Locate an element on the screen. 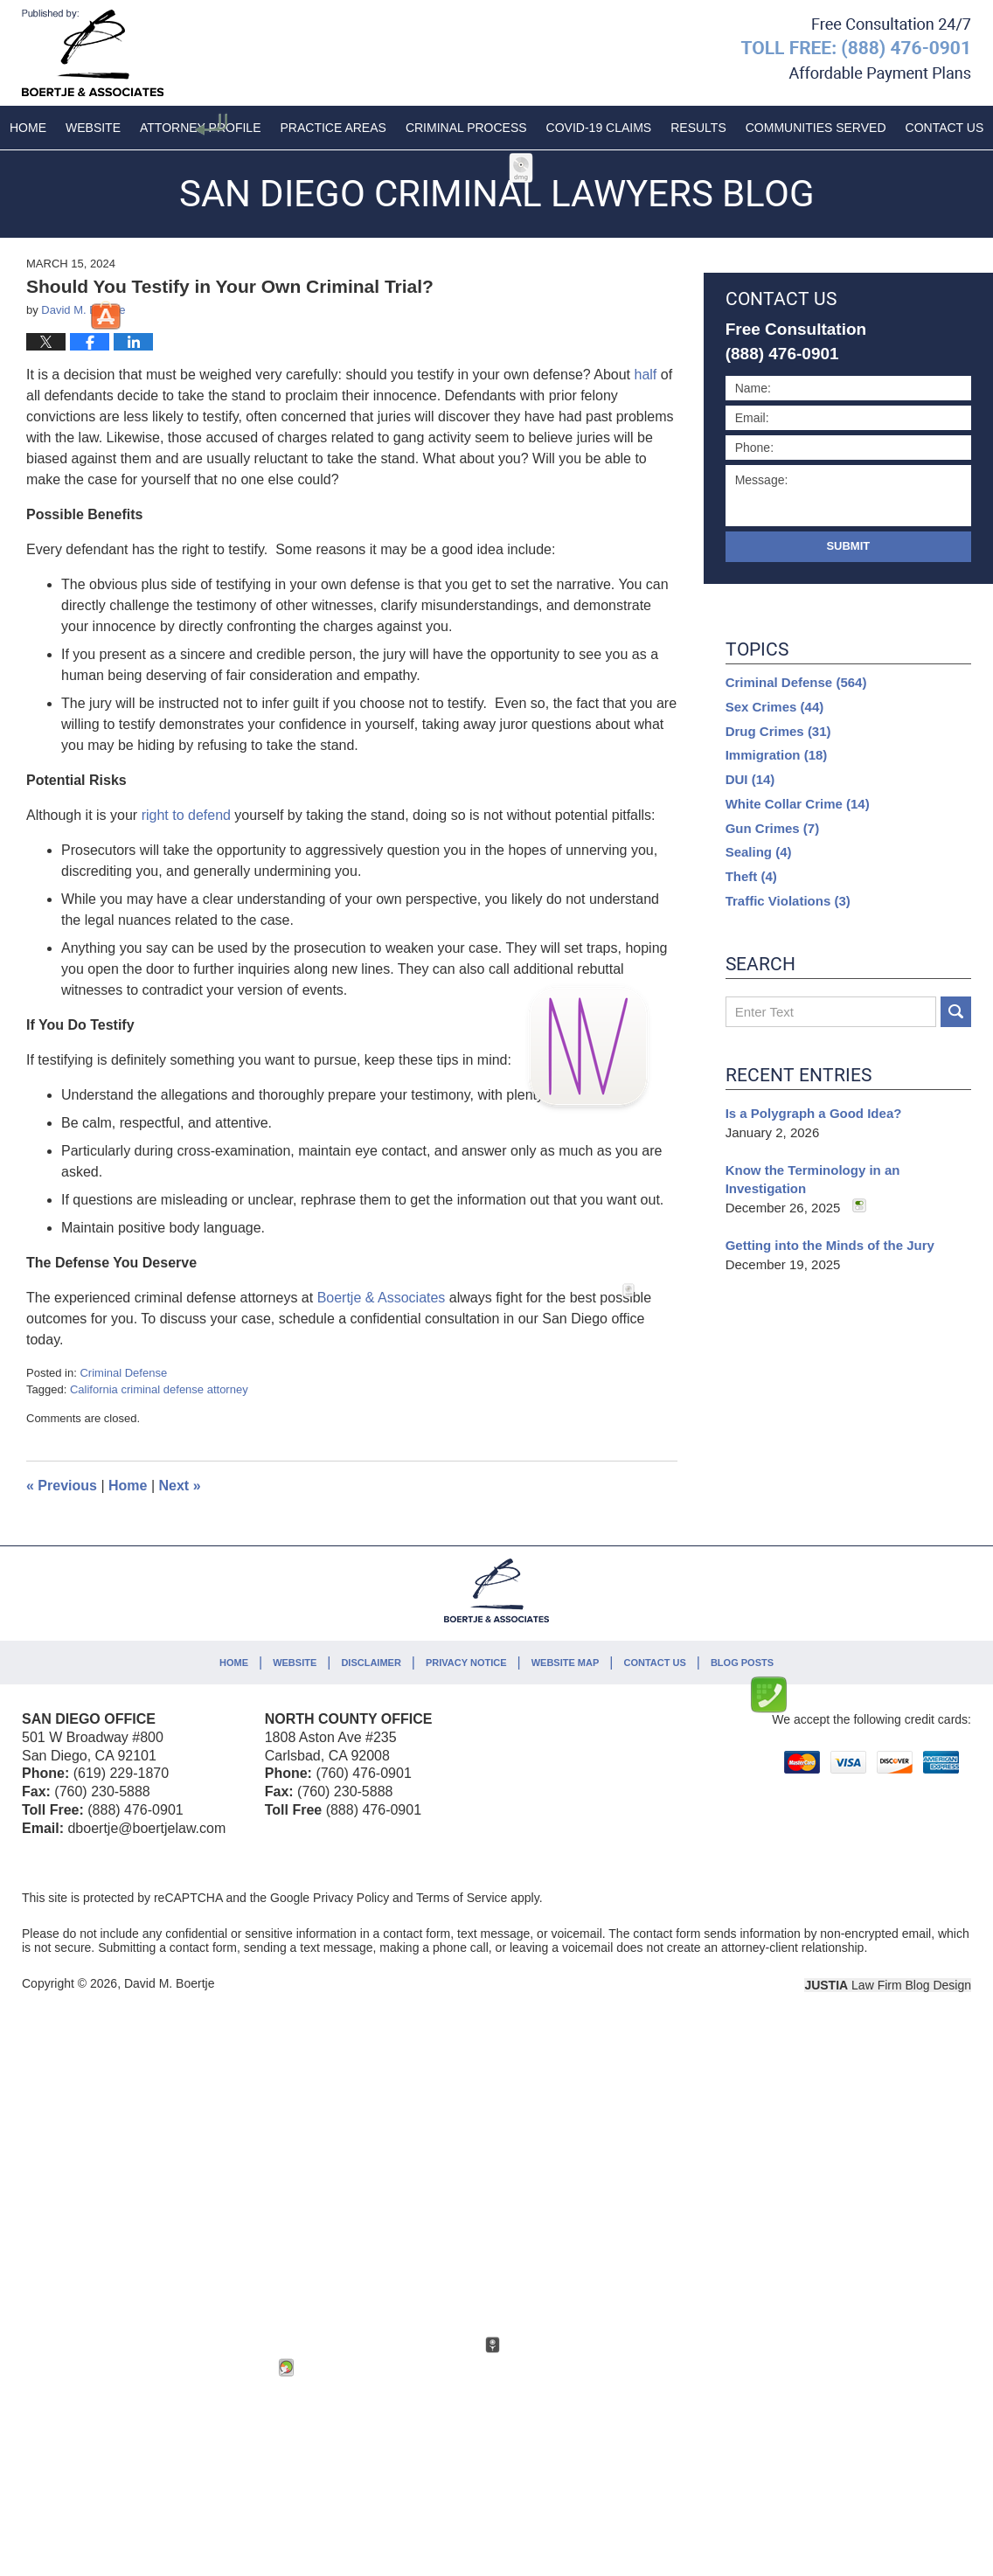  open the software center to browse and install applications is located at coordinates (106, 316).